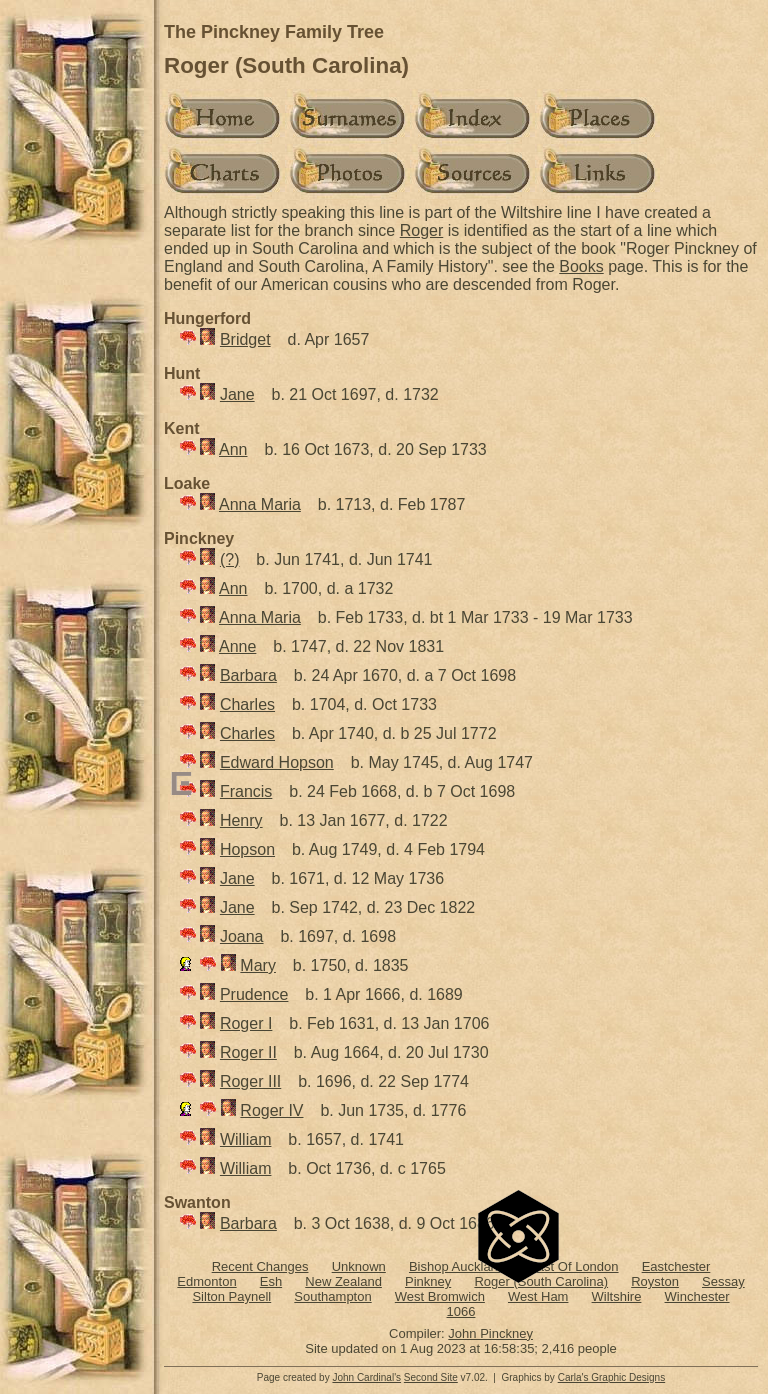 The height and width of the screenshot is (1394, 768). Describe the element at coordinates (181, 783) in the screenshot. I see `Square Enix company logo` at that location.